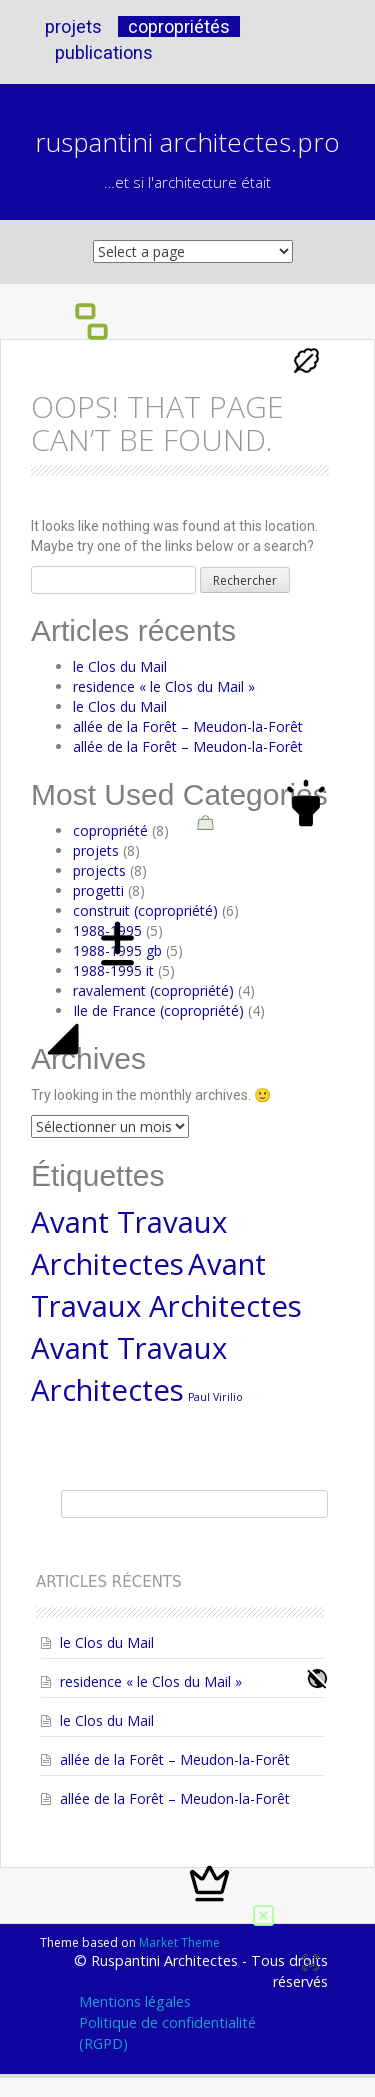  What do you see at coordinates (117, 943) in the screenshot?
I see `toggle between adding and subtracting values` at bounding box center [117, 943].